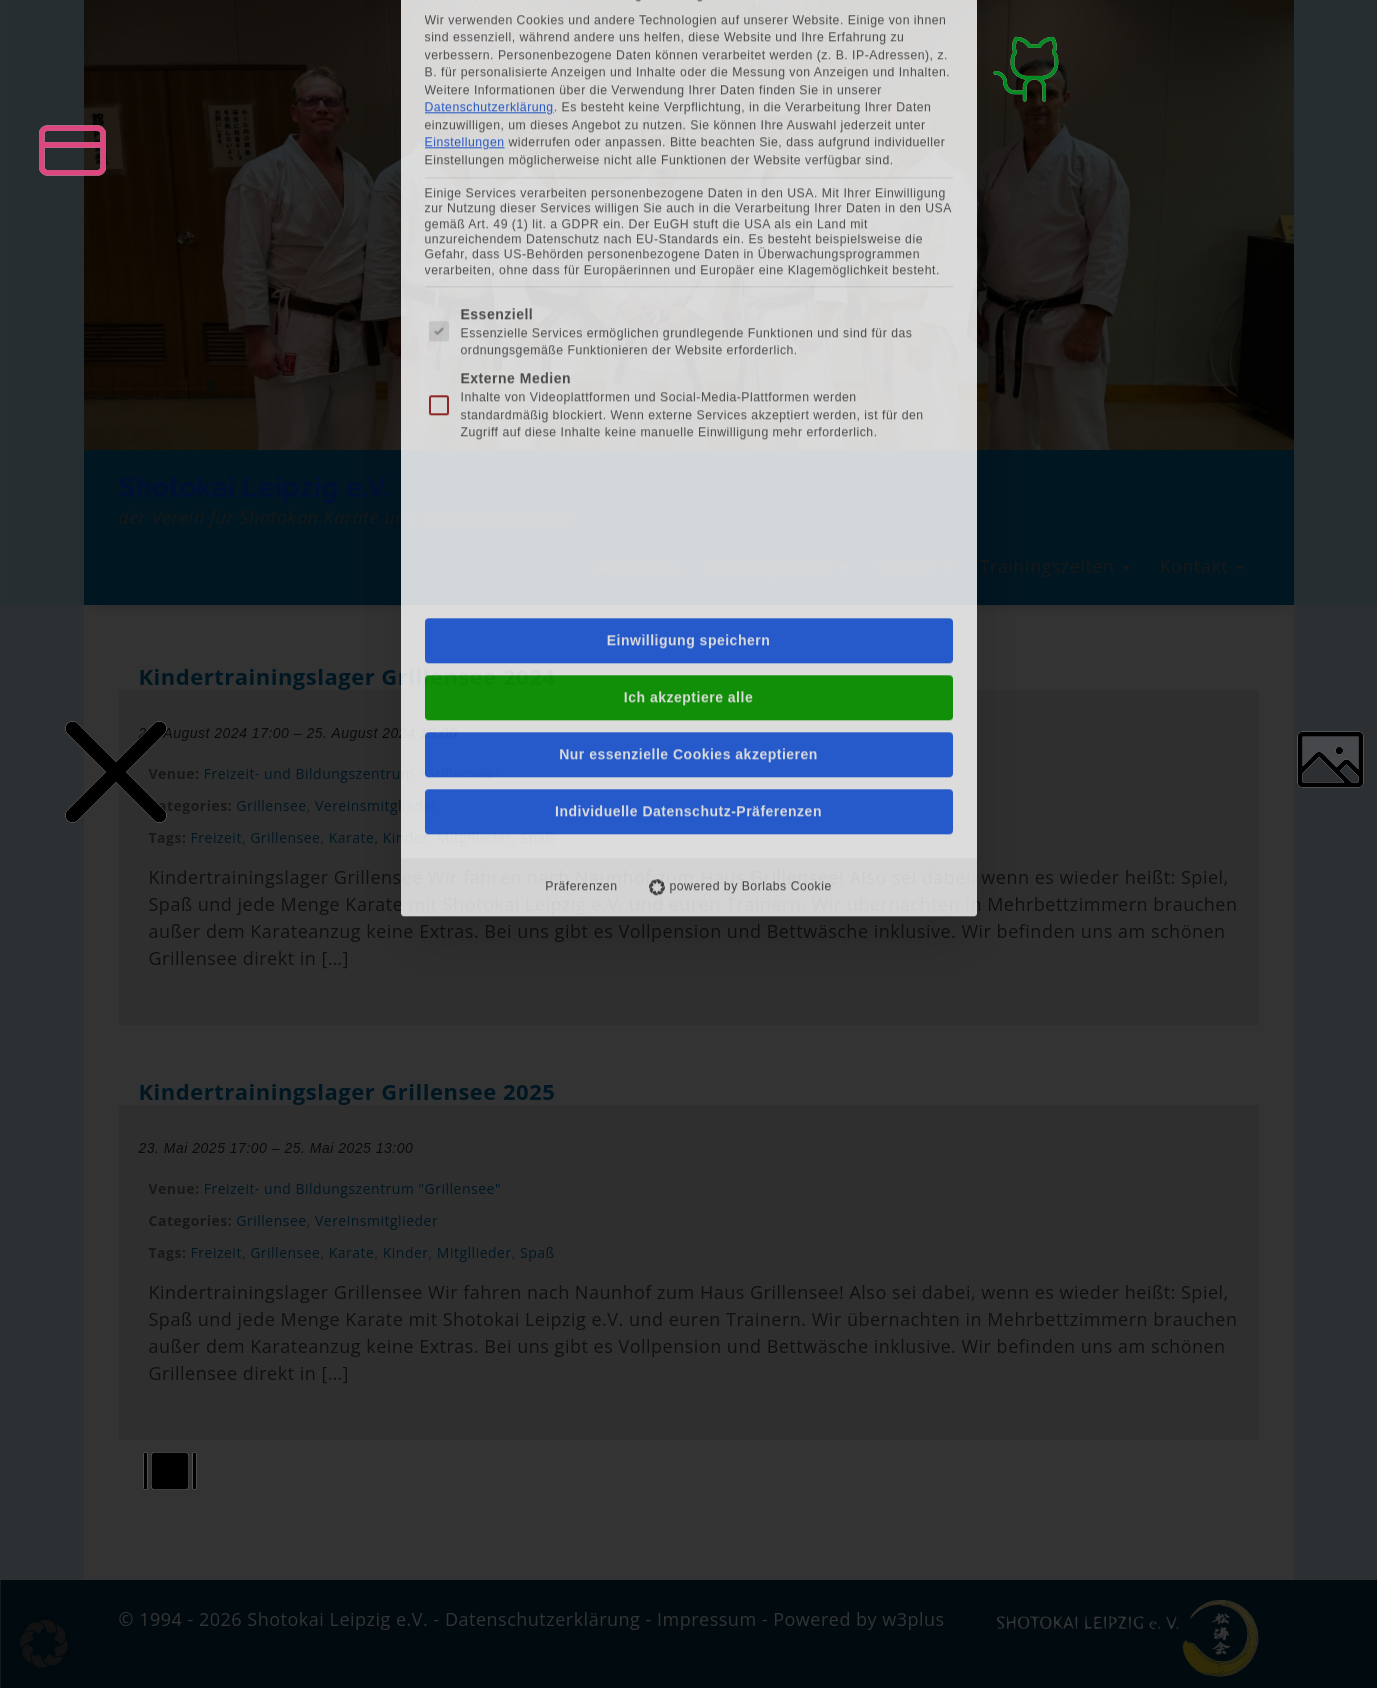 The height and width of the screenshot is (1688, 1377). I want to click on manage payment methods, so click(72, 150).